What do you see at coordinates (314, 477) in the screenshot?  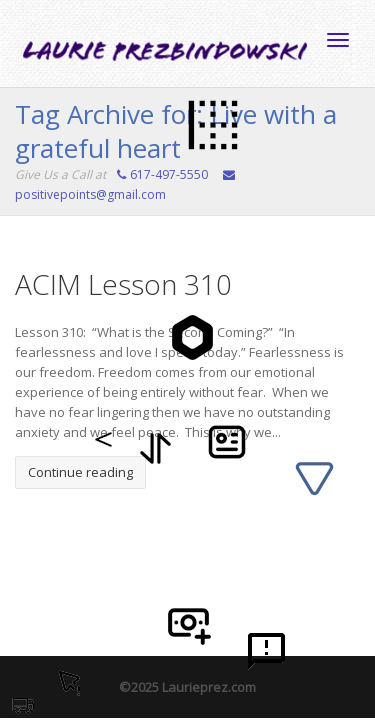 I see `expand dropdown menu` at bounding box center [314, 477].